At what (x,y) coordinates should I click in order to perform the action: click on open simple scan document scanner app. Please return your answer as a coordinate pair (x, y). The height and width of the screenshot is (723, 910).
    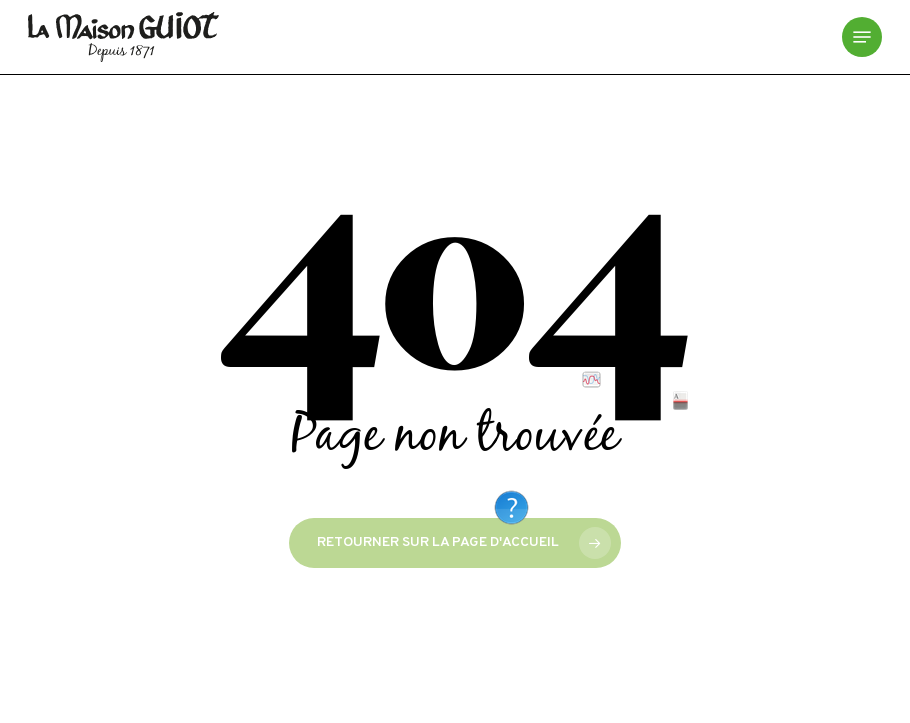
    Looking at the image, I should click on (680, 400).